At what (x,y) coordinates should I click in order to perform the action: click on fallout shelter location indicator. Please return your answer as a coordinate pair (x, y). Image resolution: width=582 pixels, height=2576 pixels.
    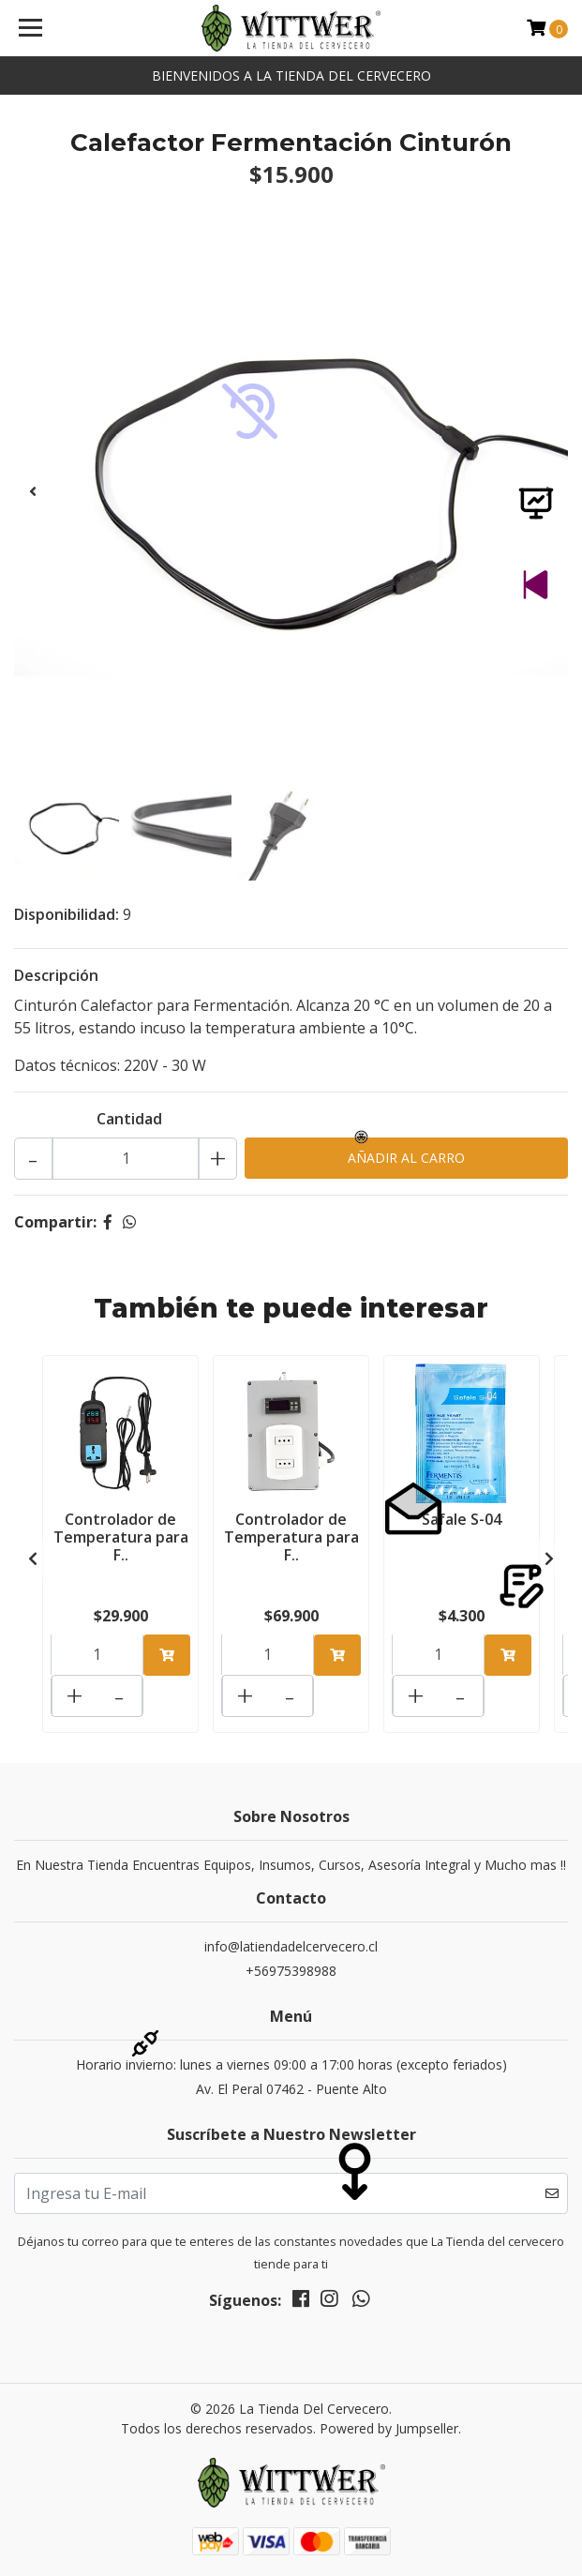
    Looking at the image, I should click on (361, 1137).